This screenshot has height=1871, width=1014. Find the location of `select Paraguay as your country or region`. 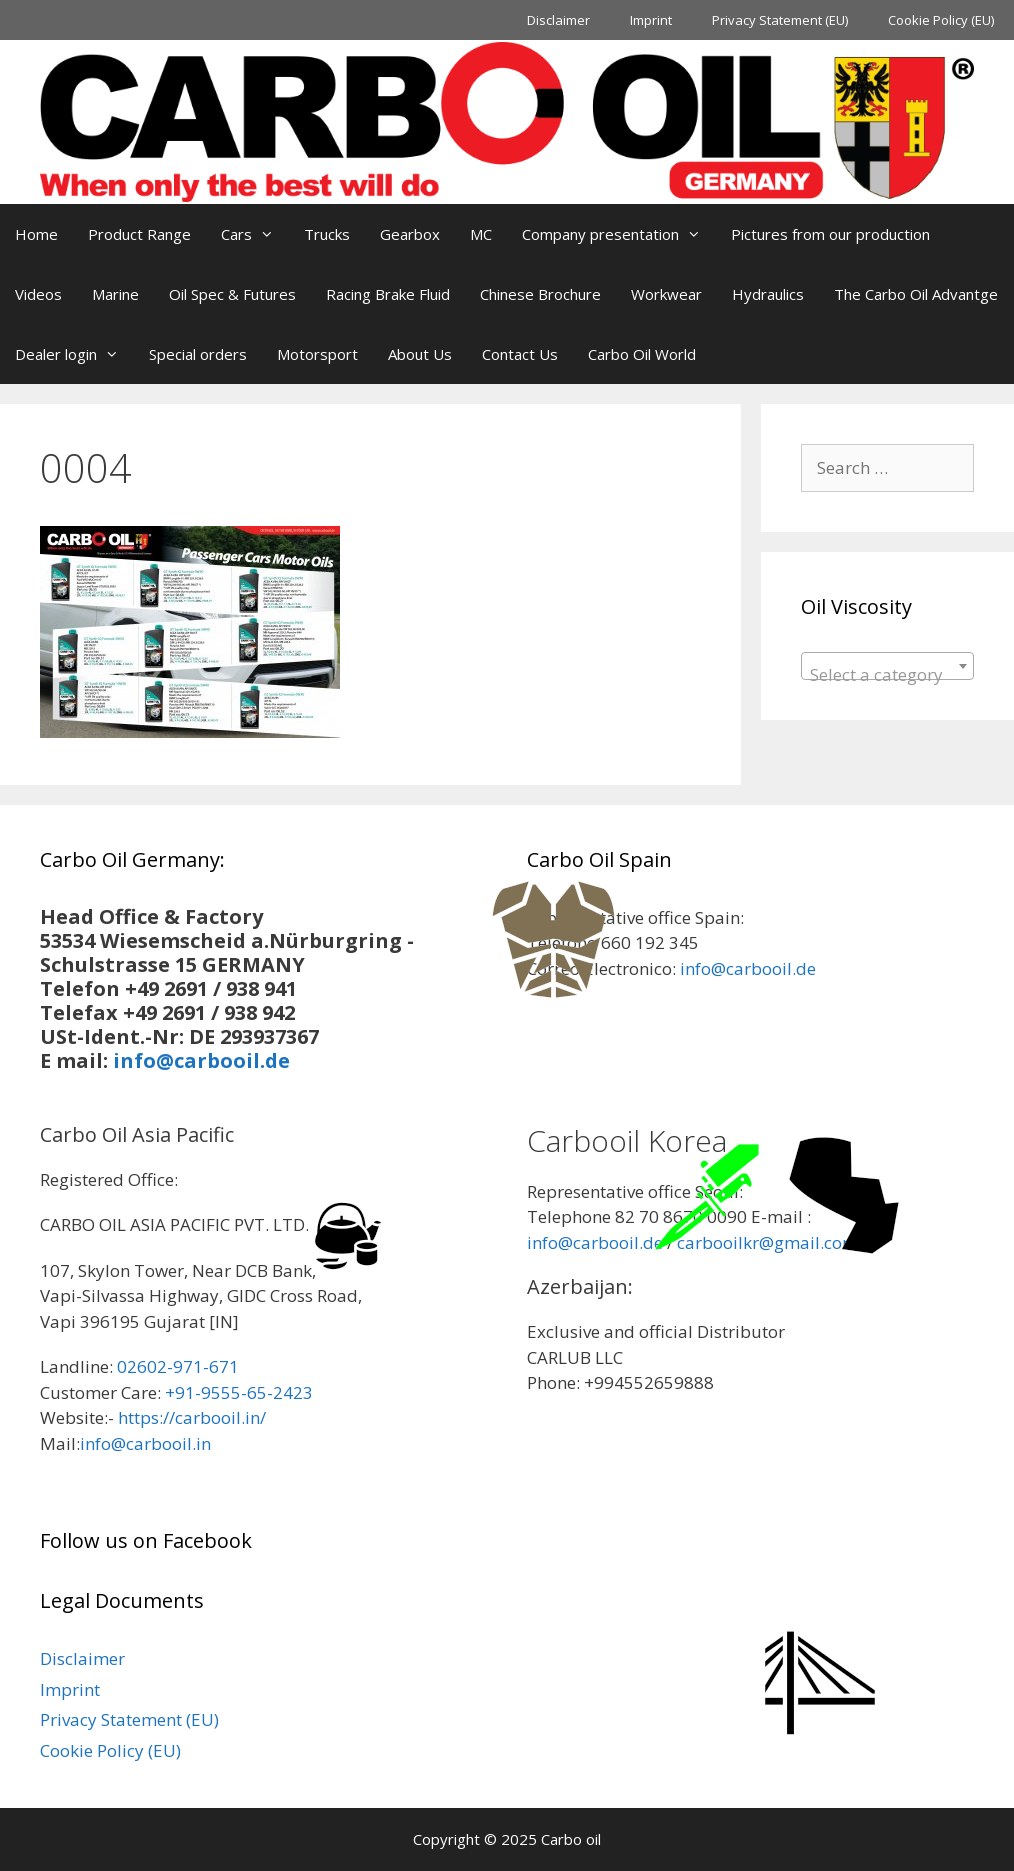

select Paraguay as your country or region is located at coordinates (844, 1195).